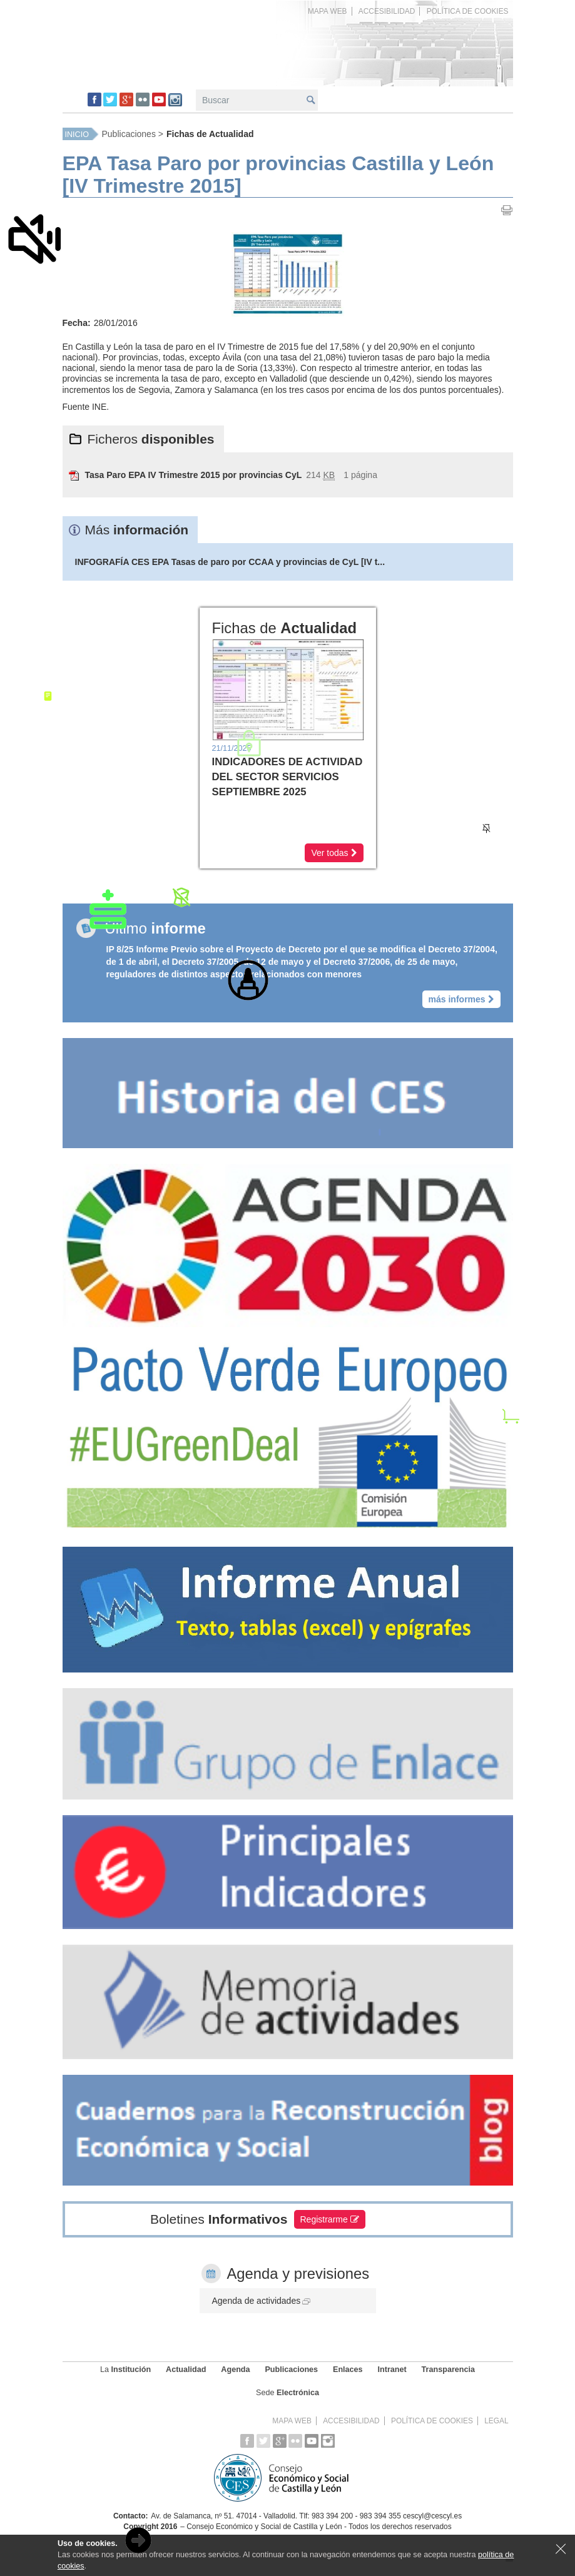  Describe the element at coordinates (248, 980) in the screenshot. I see `marker or highlighter tool` at that location.